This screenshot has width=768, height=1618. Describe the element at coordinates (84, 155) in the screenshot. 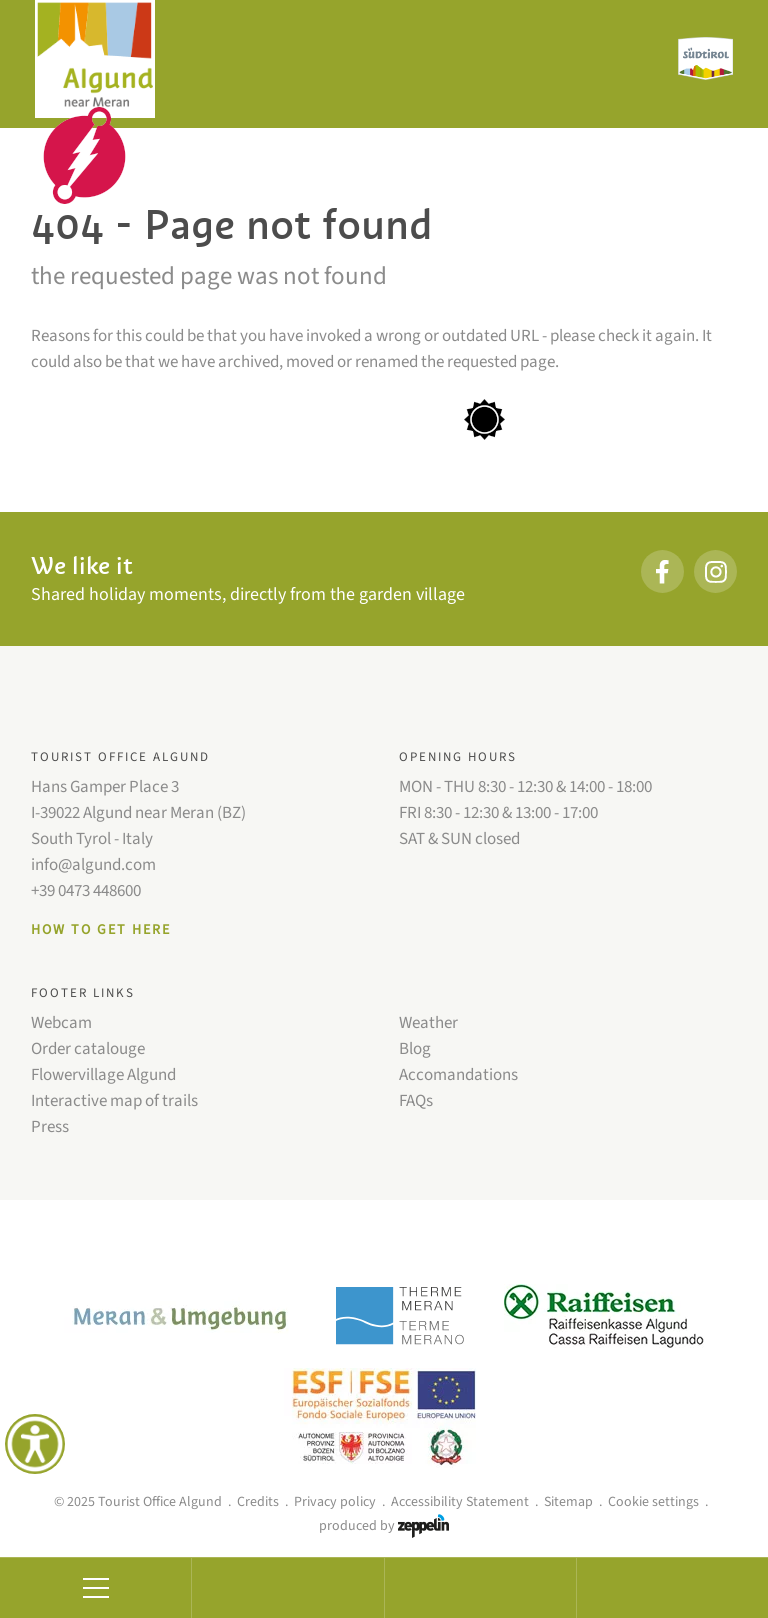

I see `dgraph database logo` at that location.